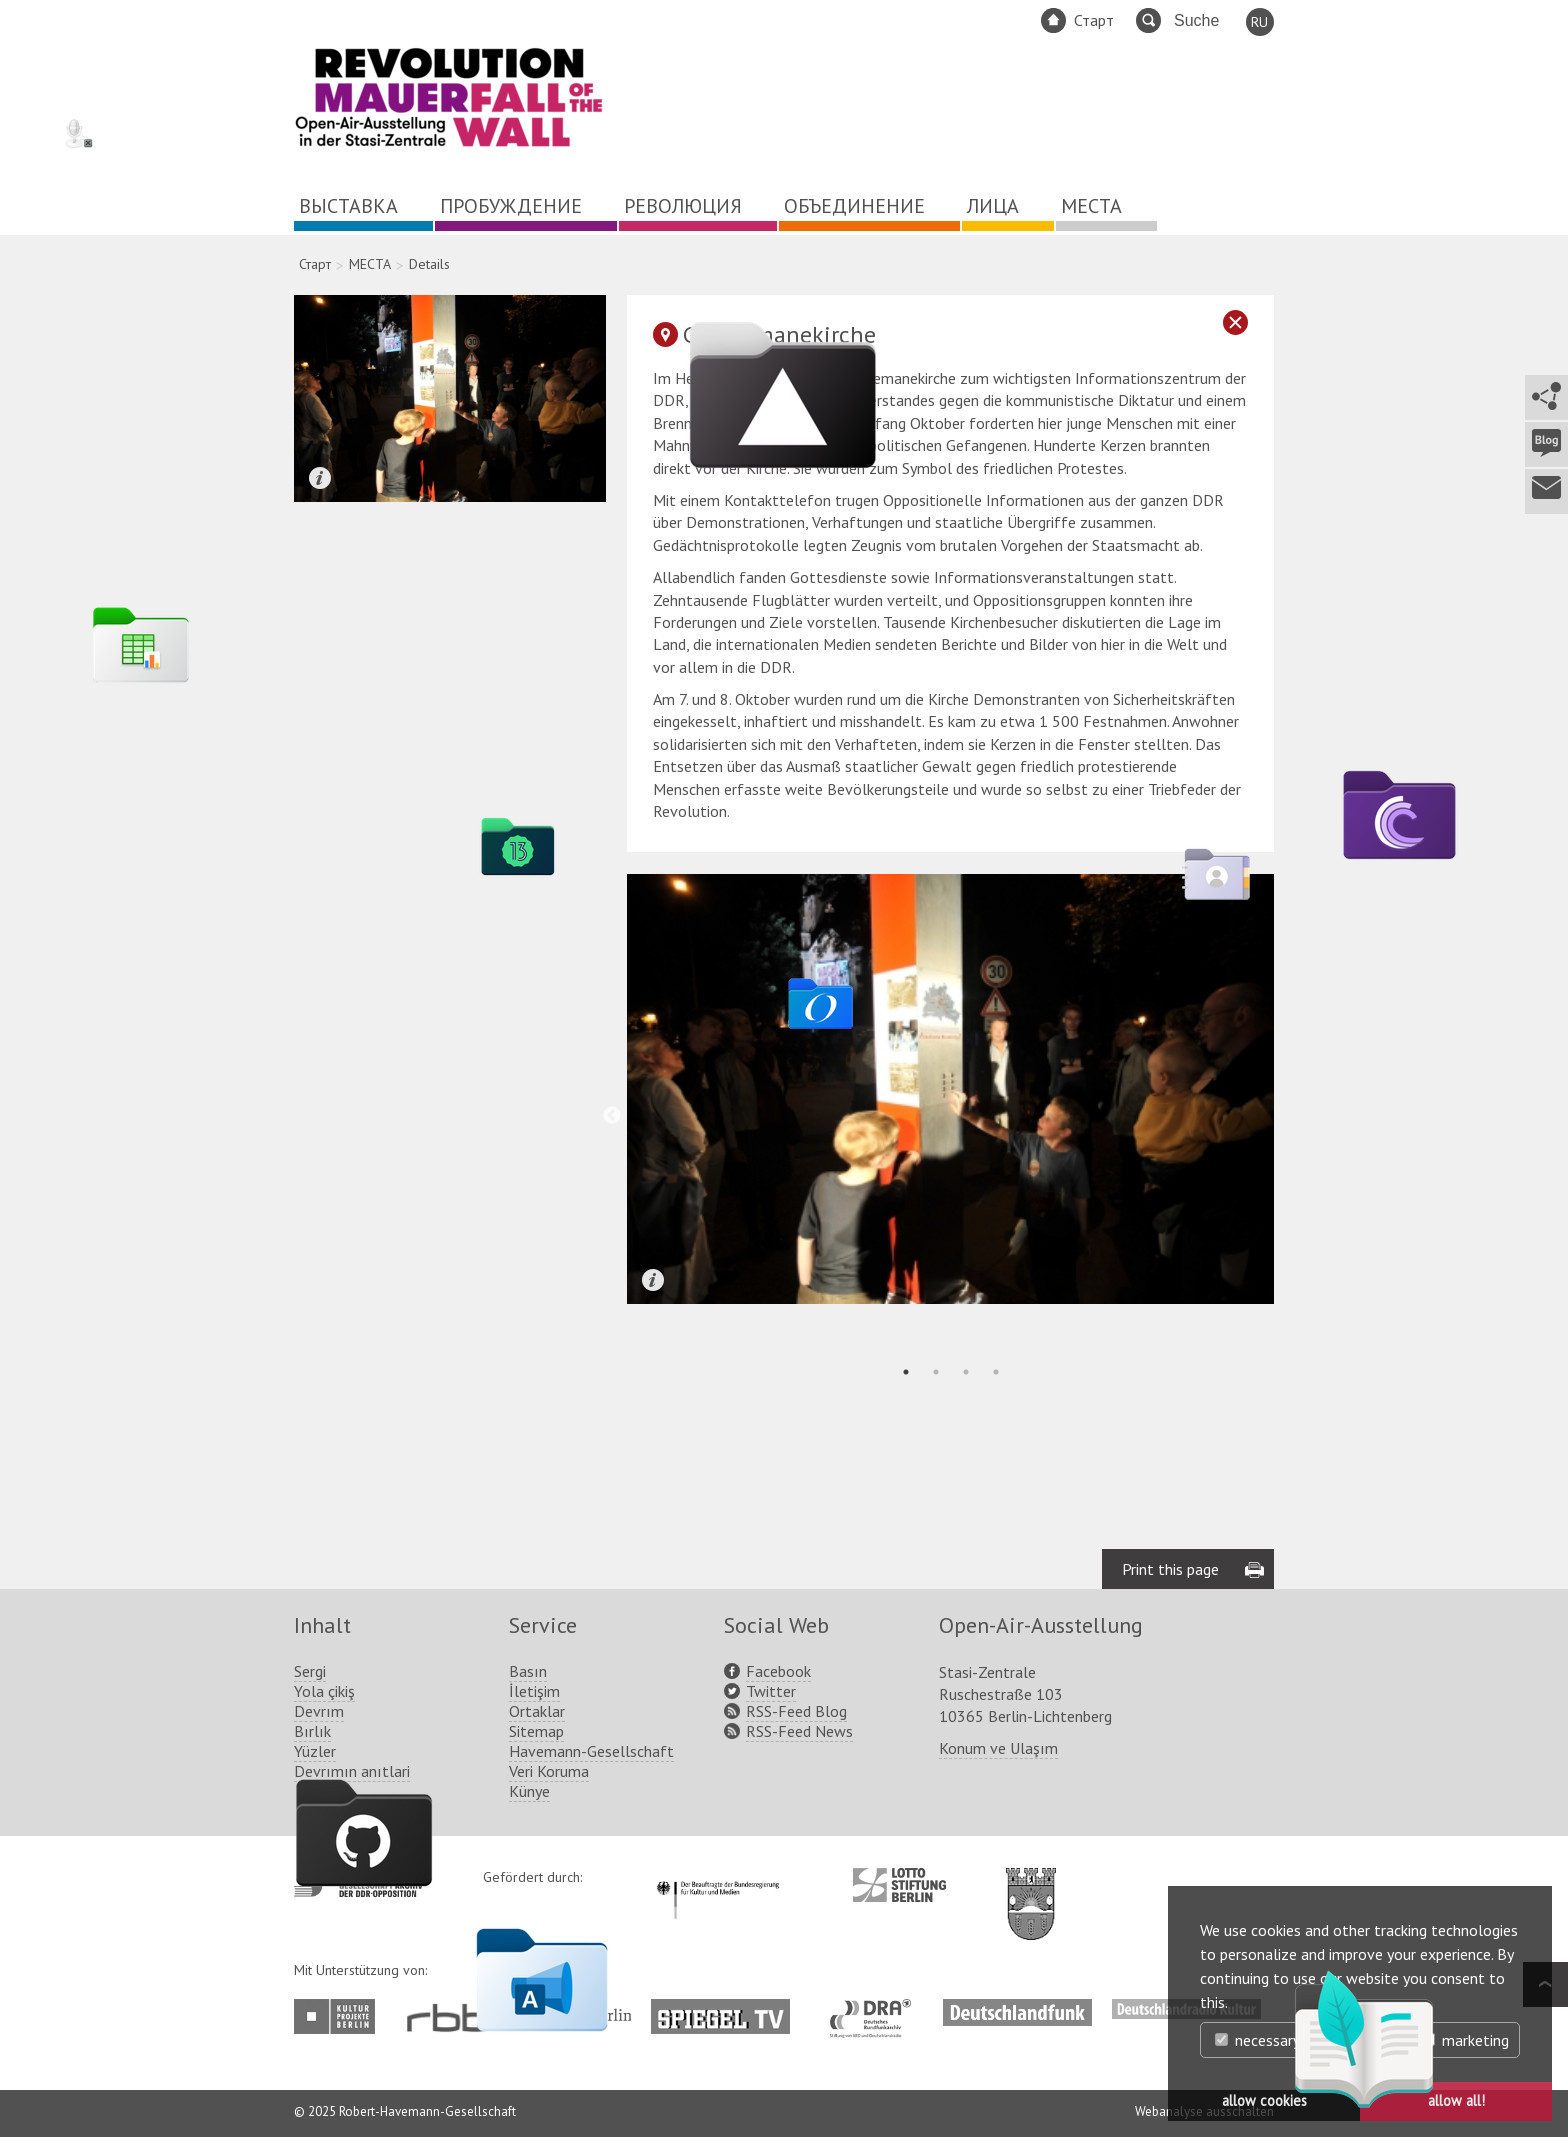 Image resolution: width=1568 pixels, height=2137 pixels. What do you see at coordinates (1399, 818) in the screenshot?
I see `open folder containing bittorrent downloads` at bounding box center [1399, 818].